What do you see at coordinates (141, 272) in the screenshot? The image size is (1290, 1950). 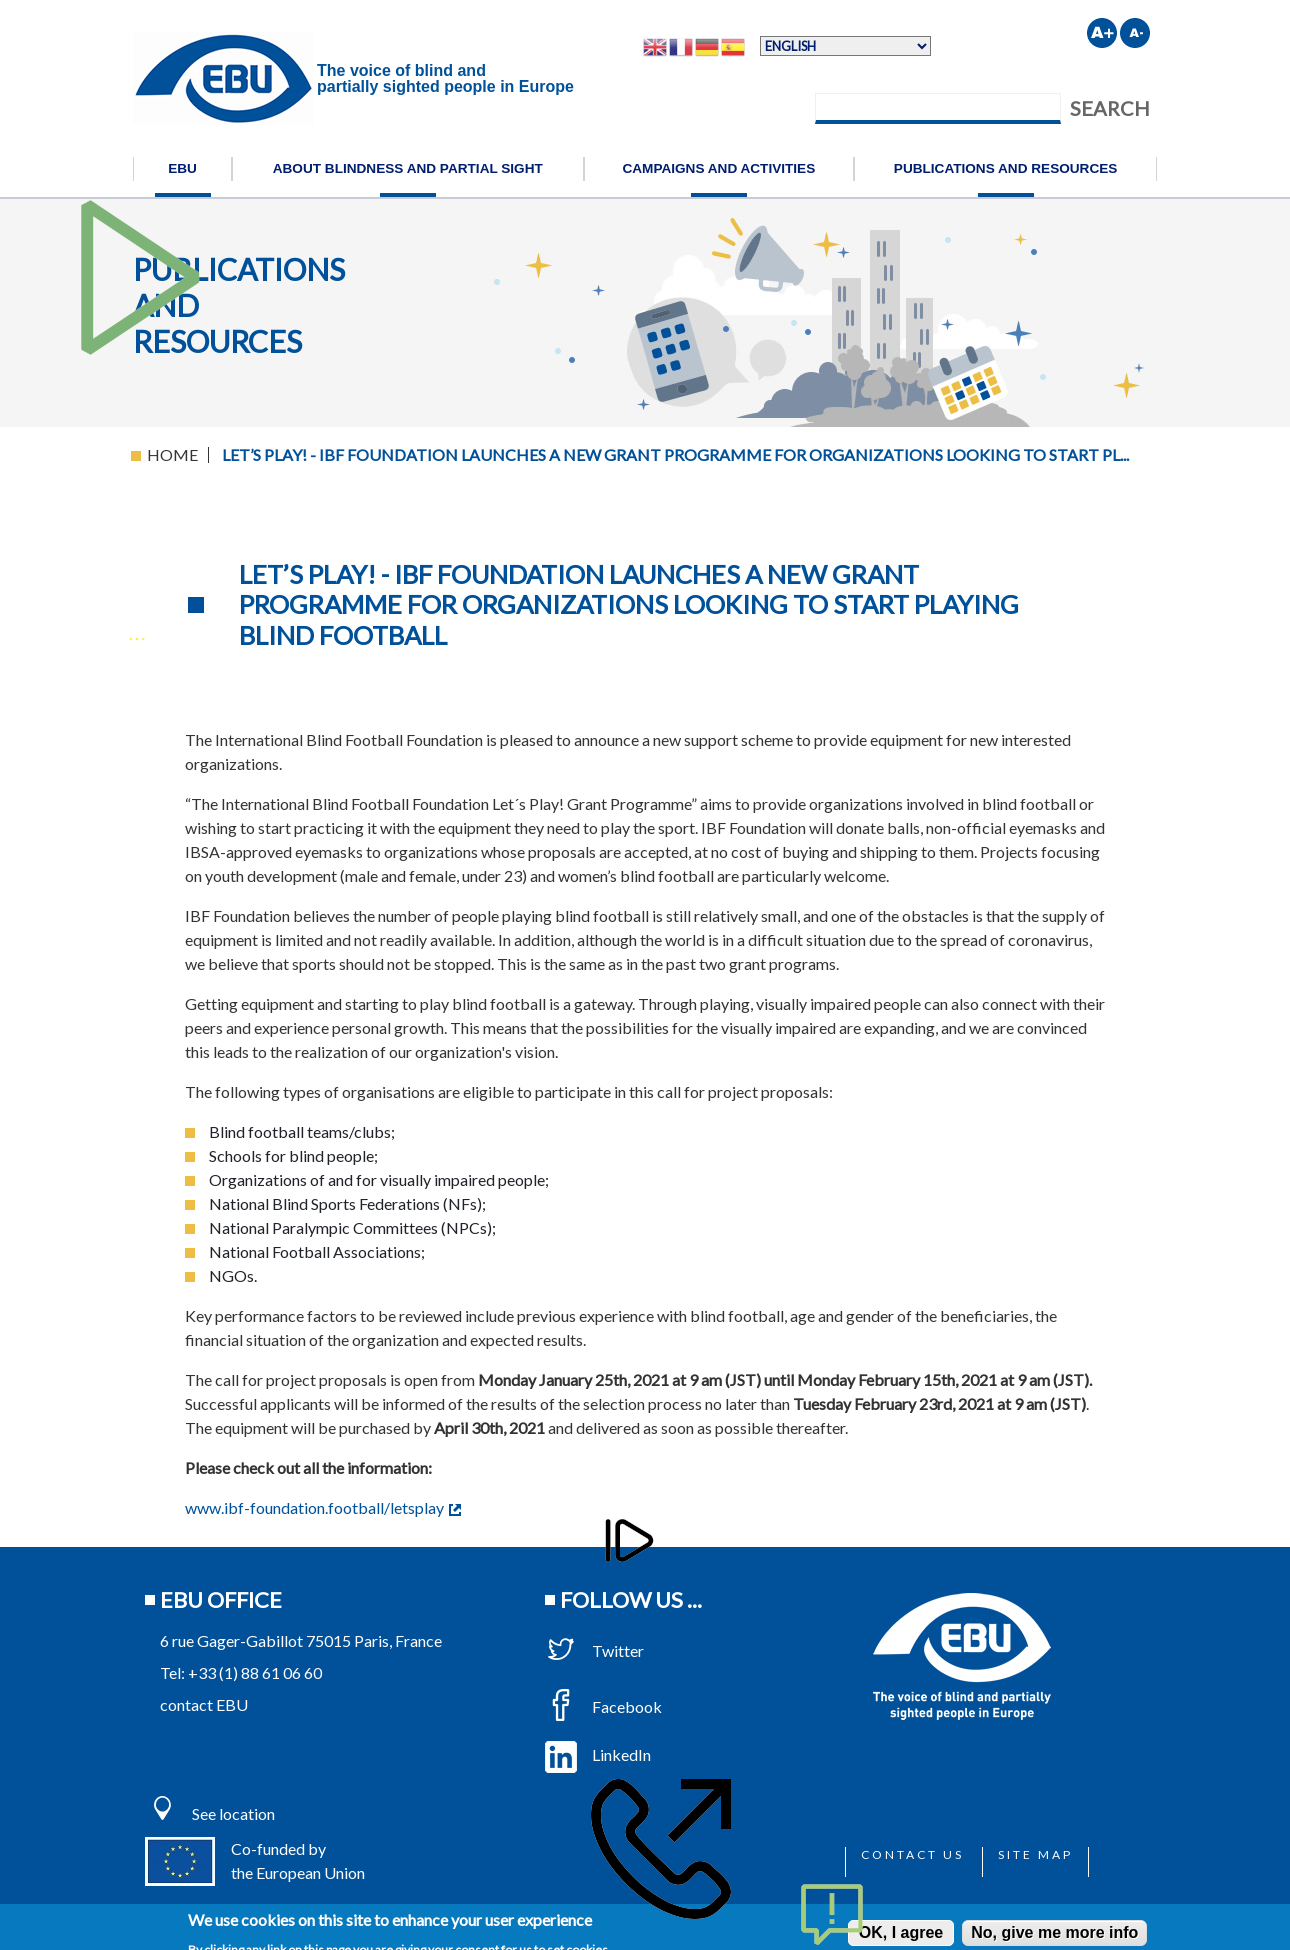 I see `start or resume playback` at bounding box center [141, 272].